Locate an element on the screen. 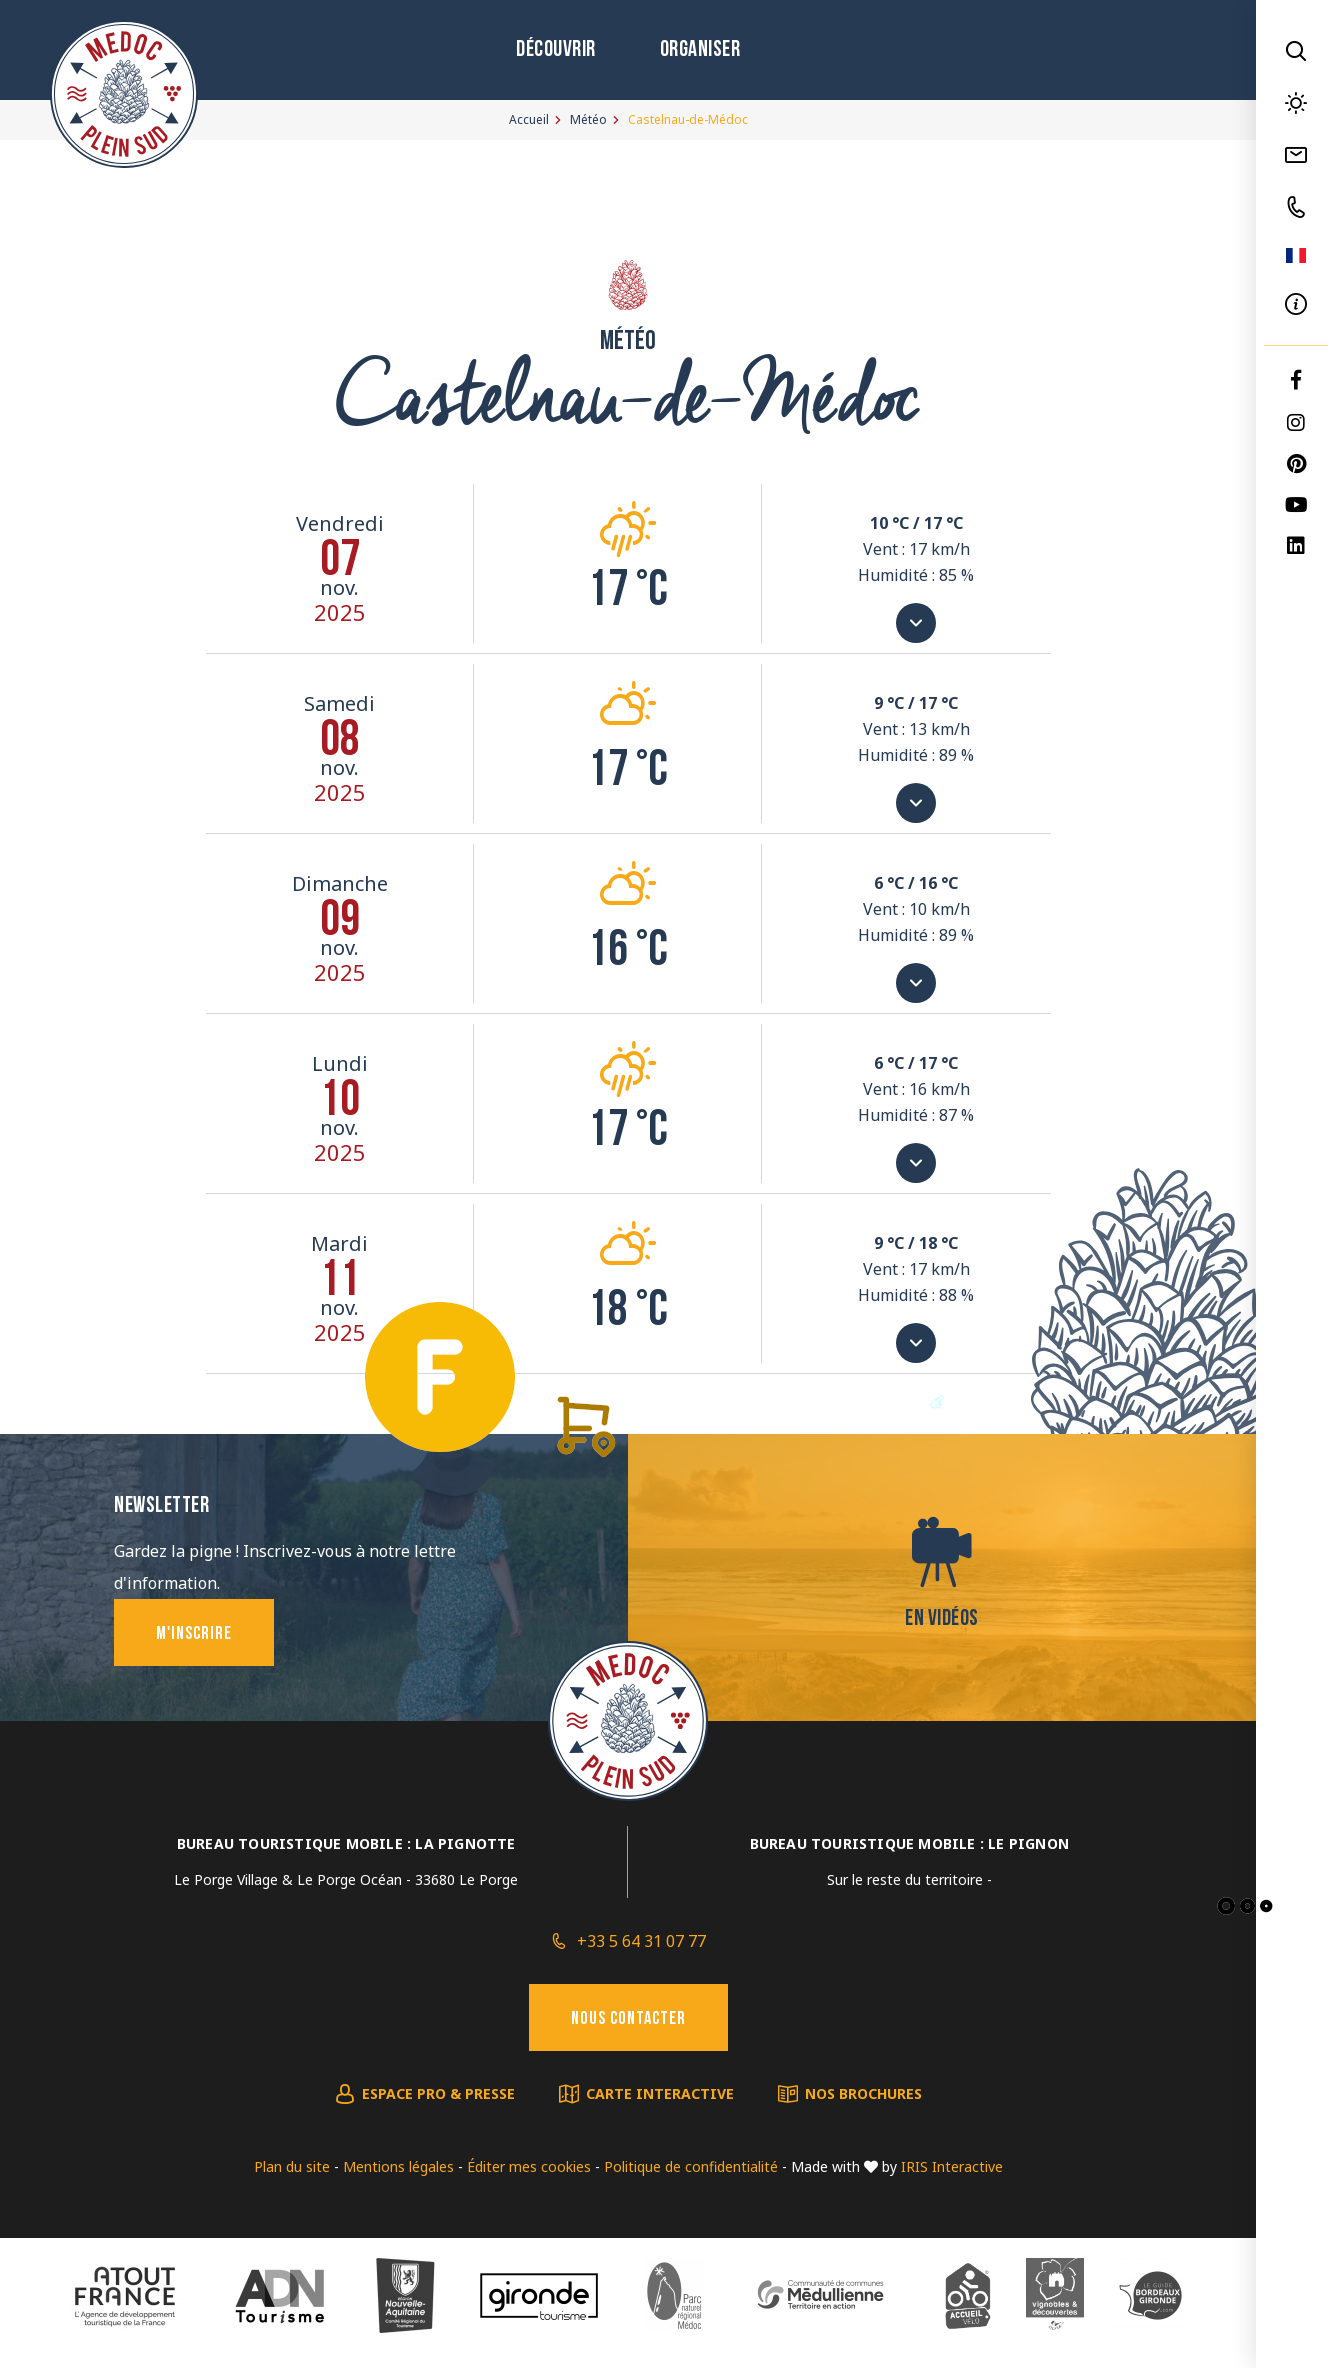  access cricket sports content or scores is located at coordinates (937, 1402).